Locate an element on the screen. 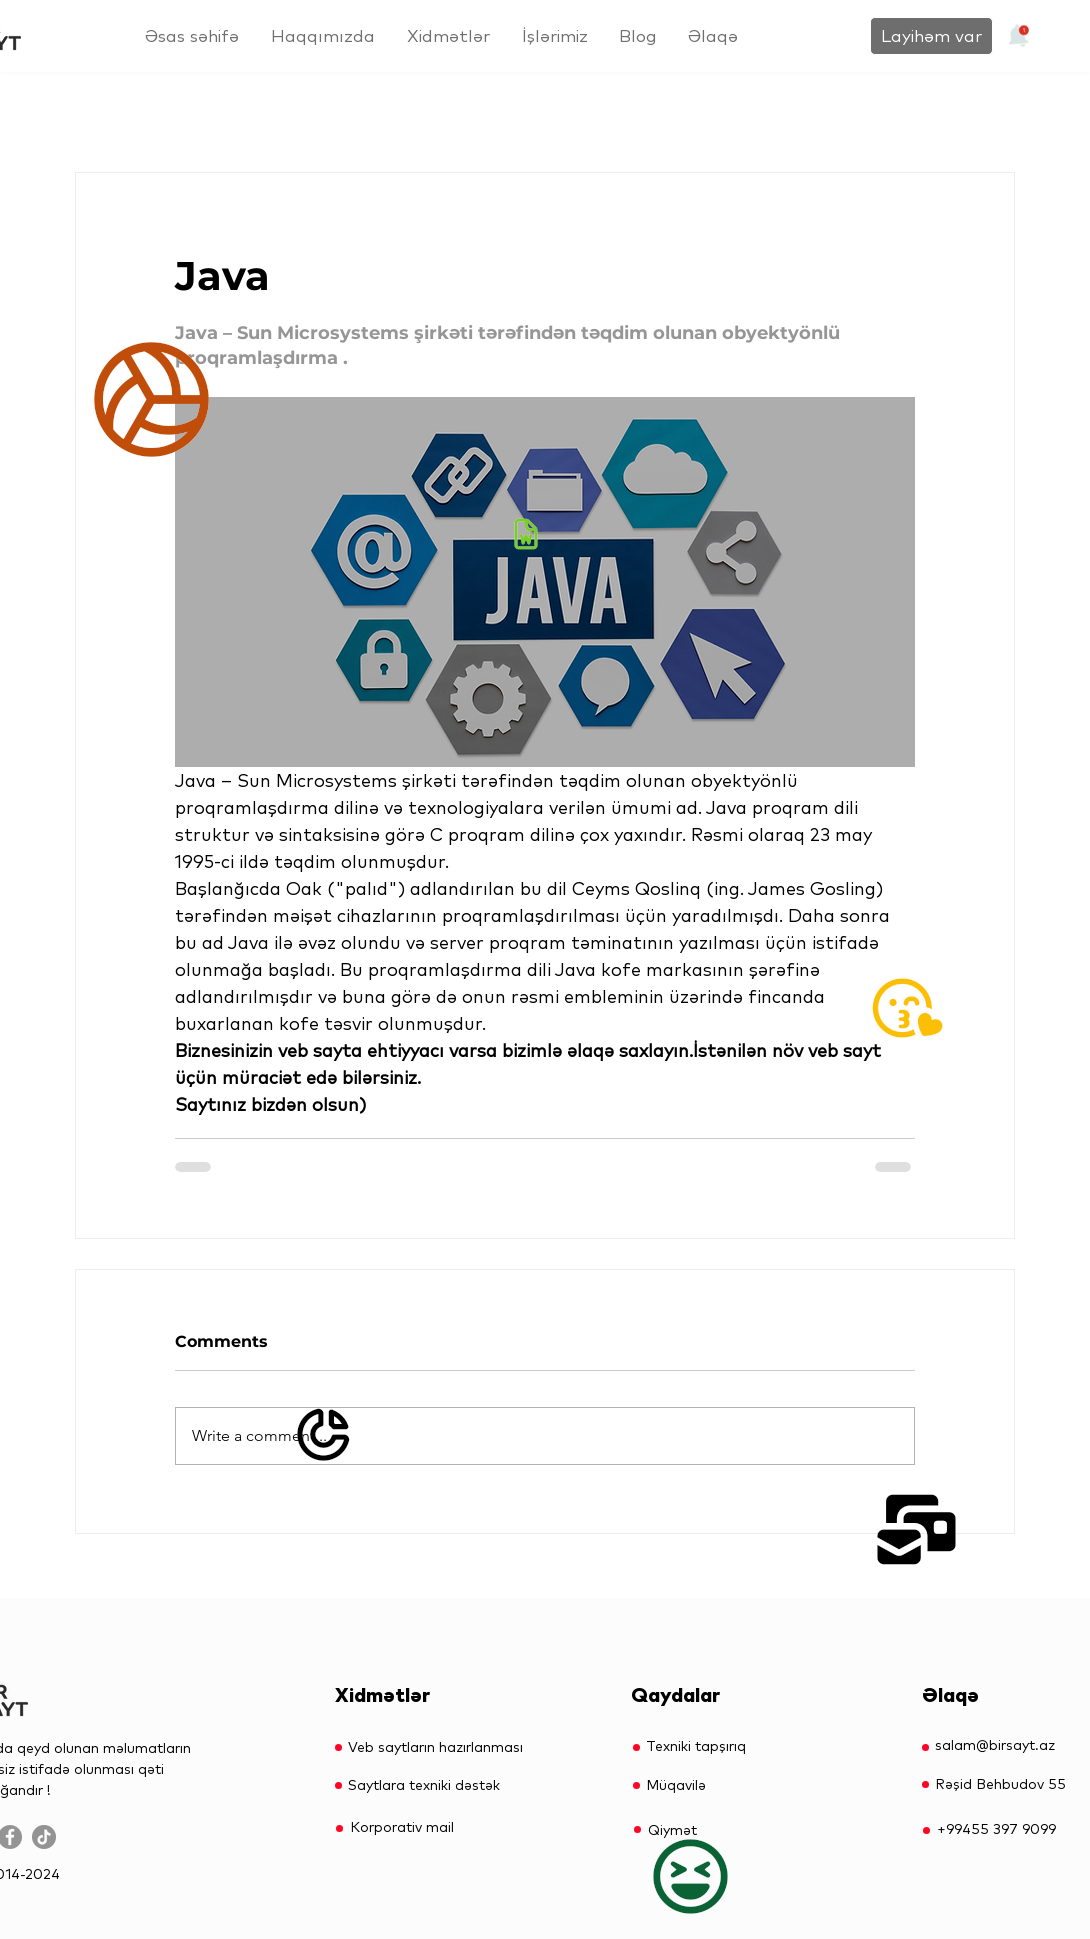 The image size is (1090, 1939). react with a laughing emoji is located at coordinates (690, 1876).